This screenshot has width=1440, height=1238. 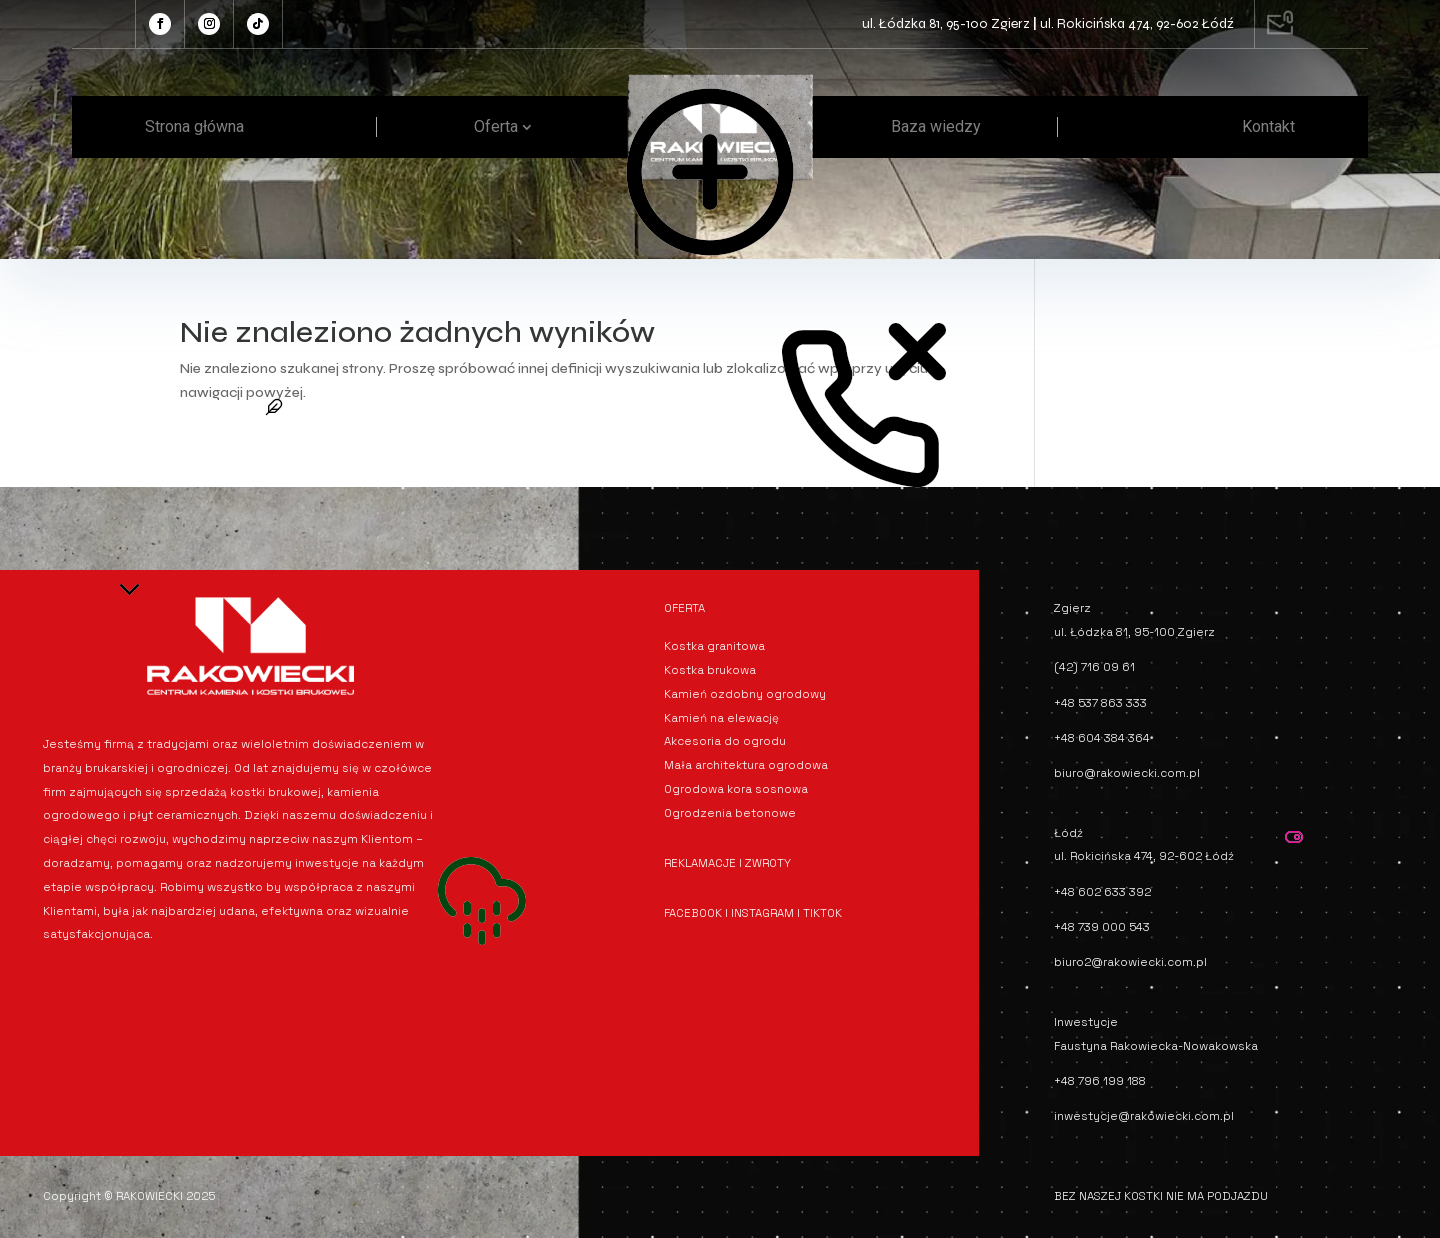 I want to click on add a new item, so click(x=710, y=172).